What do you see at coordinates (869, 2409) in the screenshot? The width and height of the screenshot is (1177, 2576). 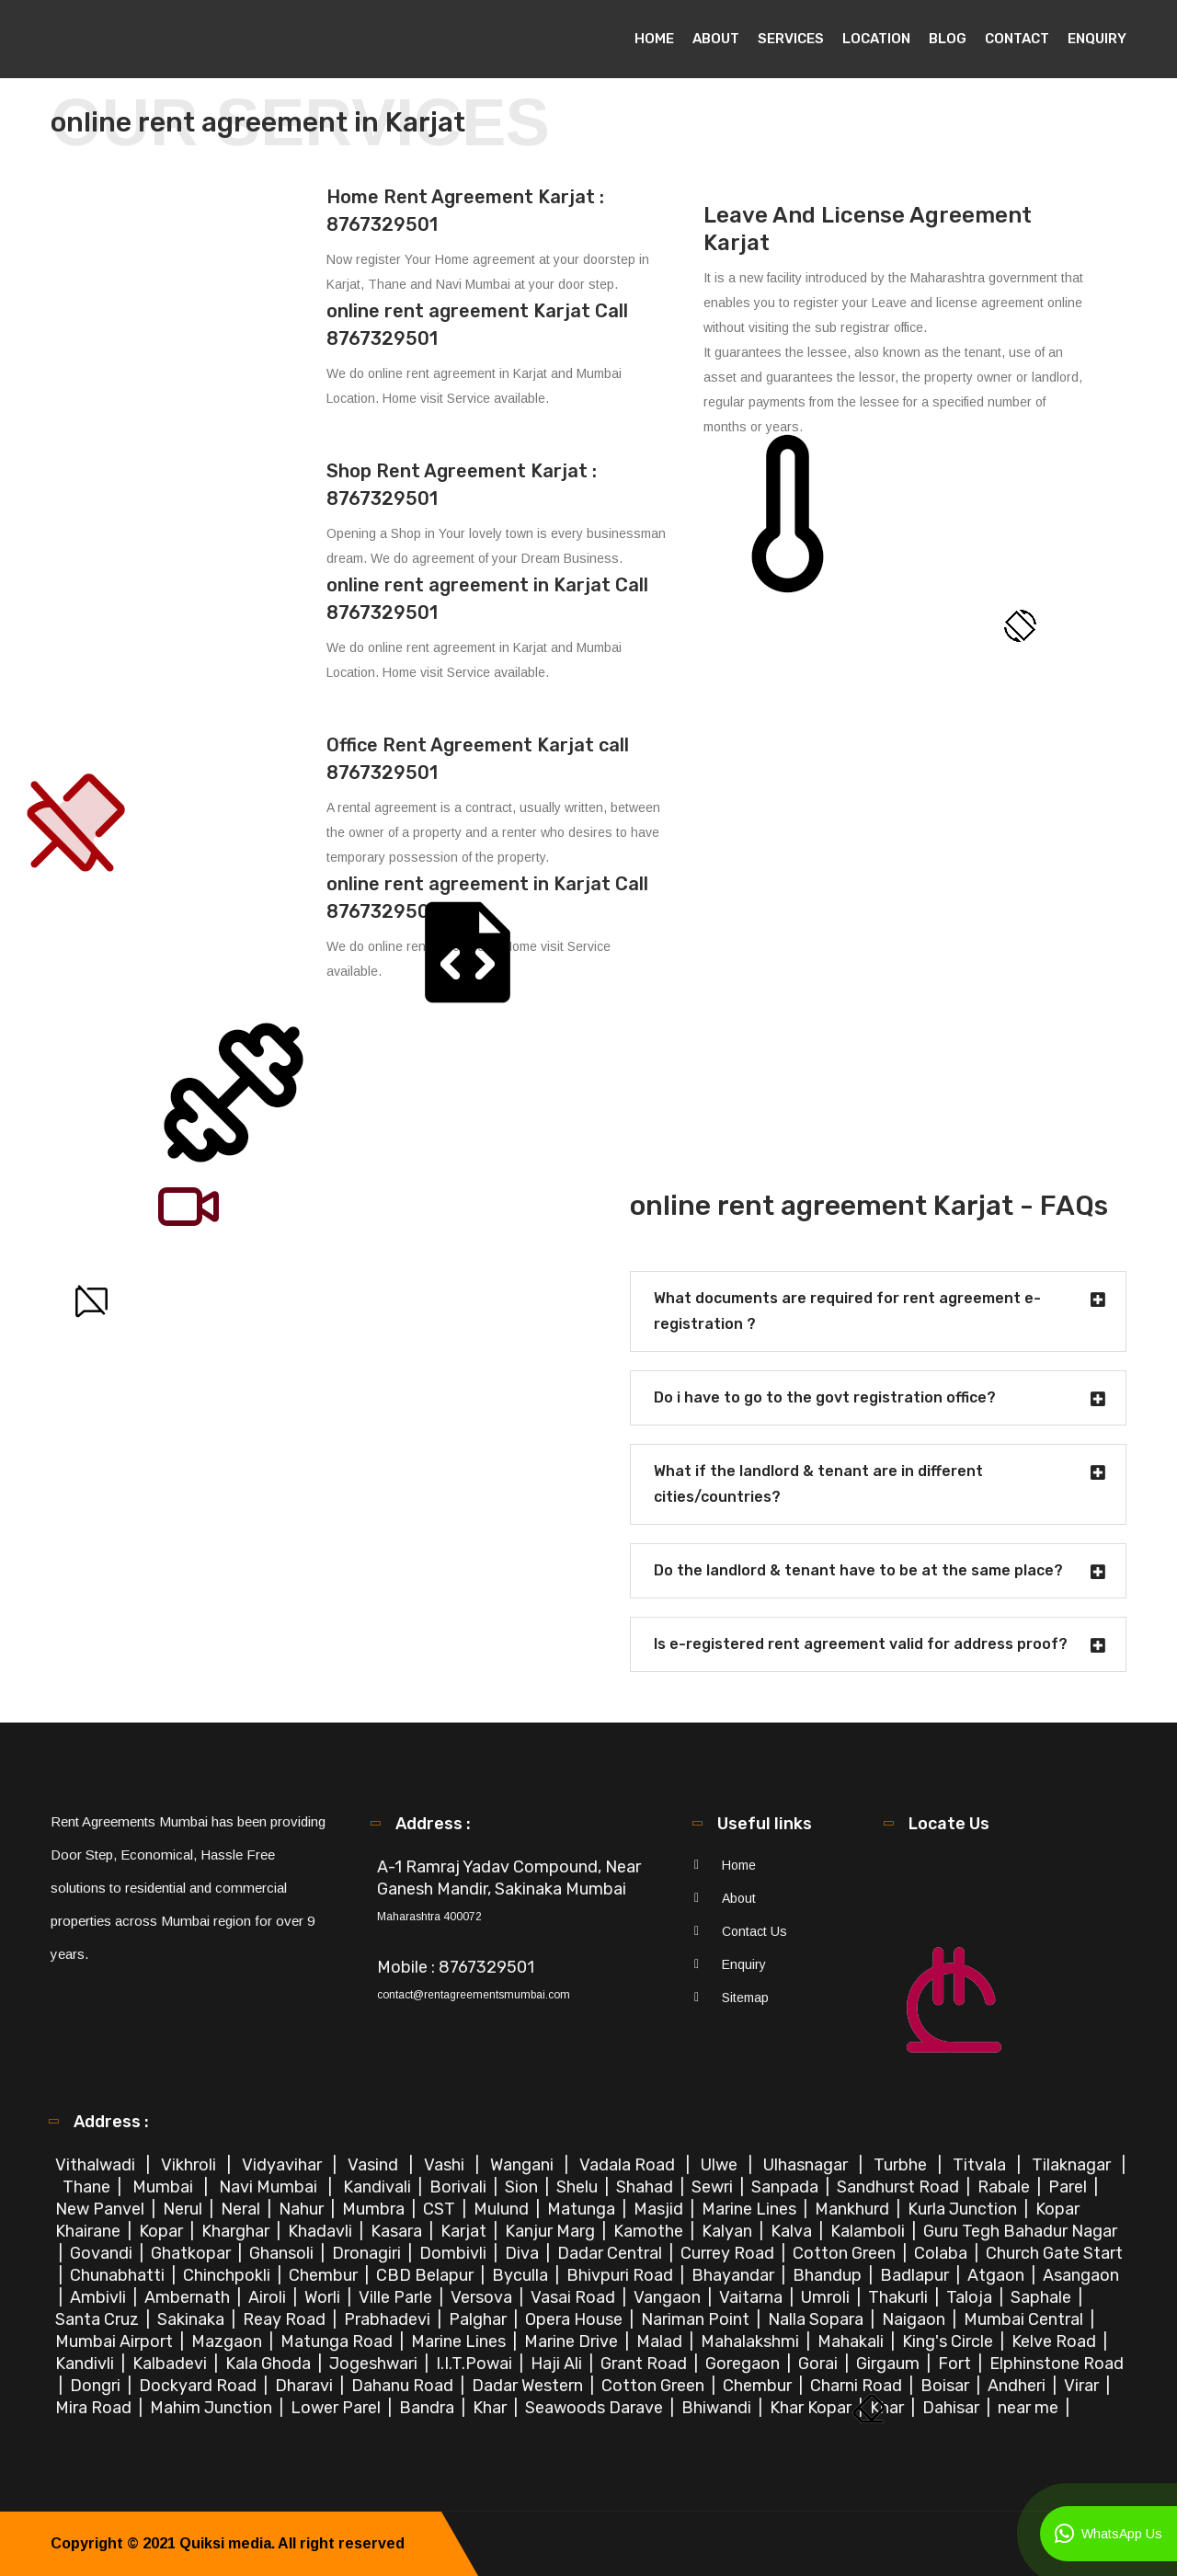 I see `erase or clear content` at bounding box center [869, 2409].